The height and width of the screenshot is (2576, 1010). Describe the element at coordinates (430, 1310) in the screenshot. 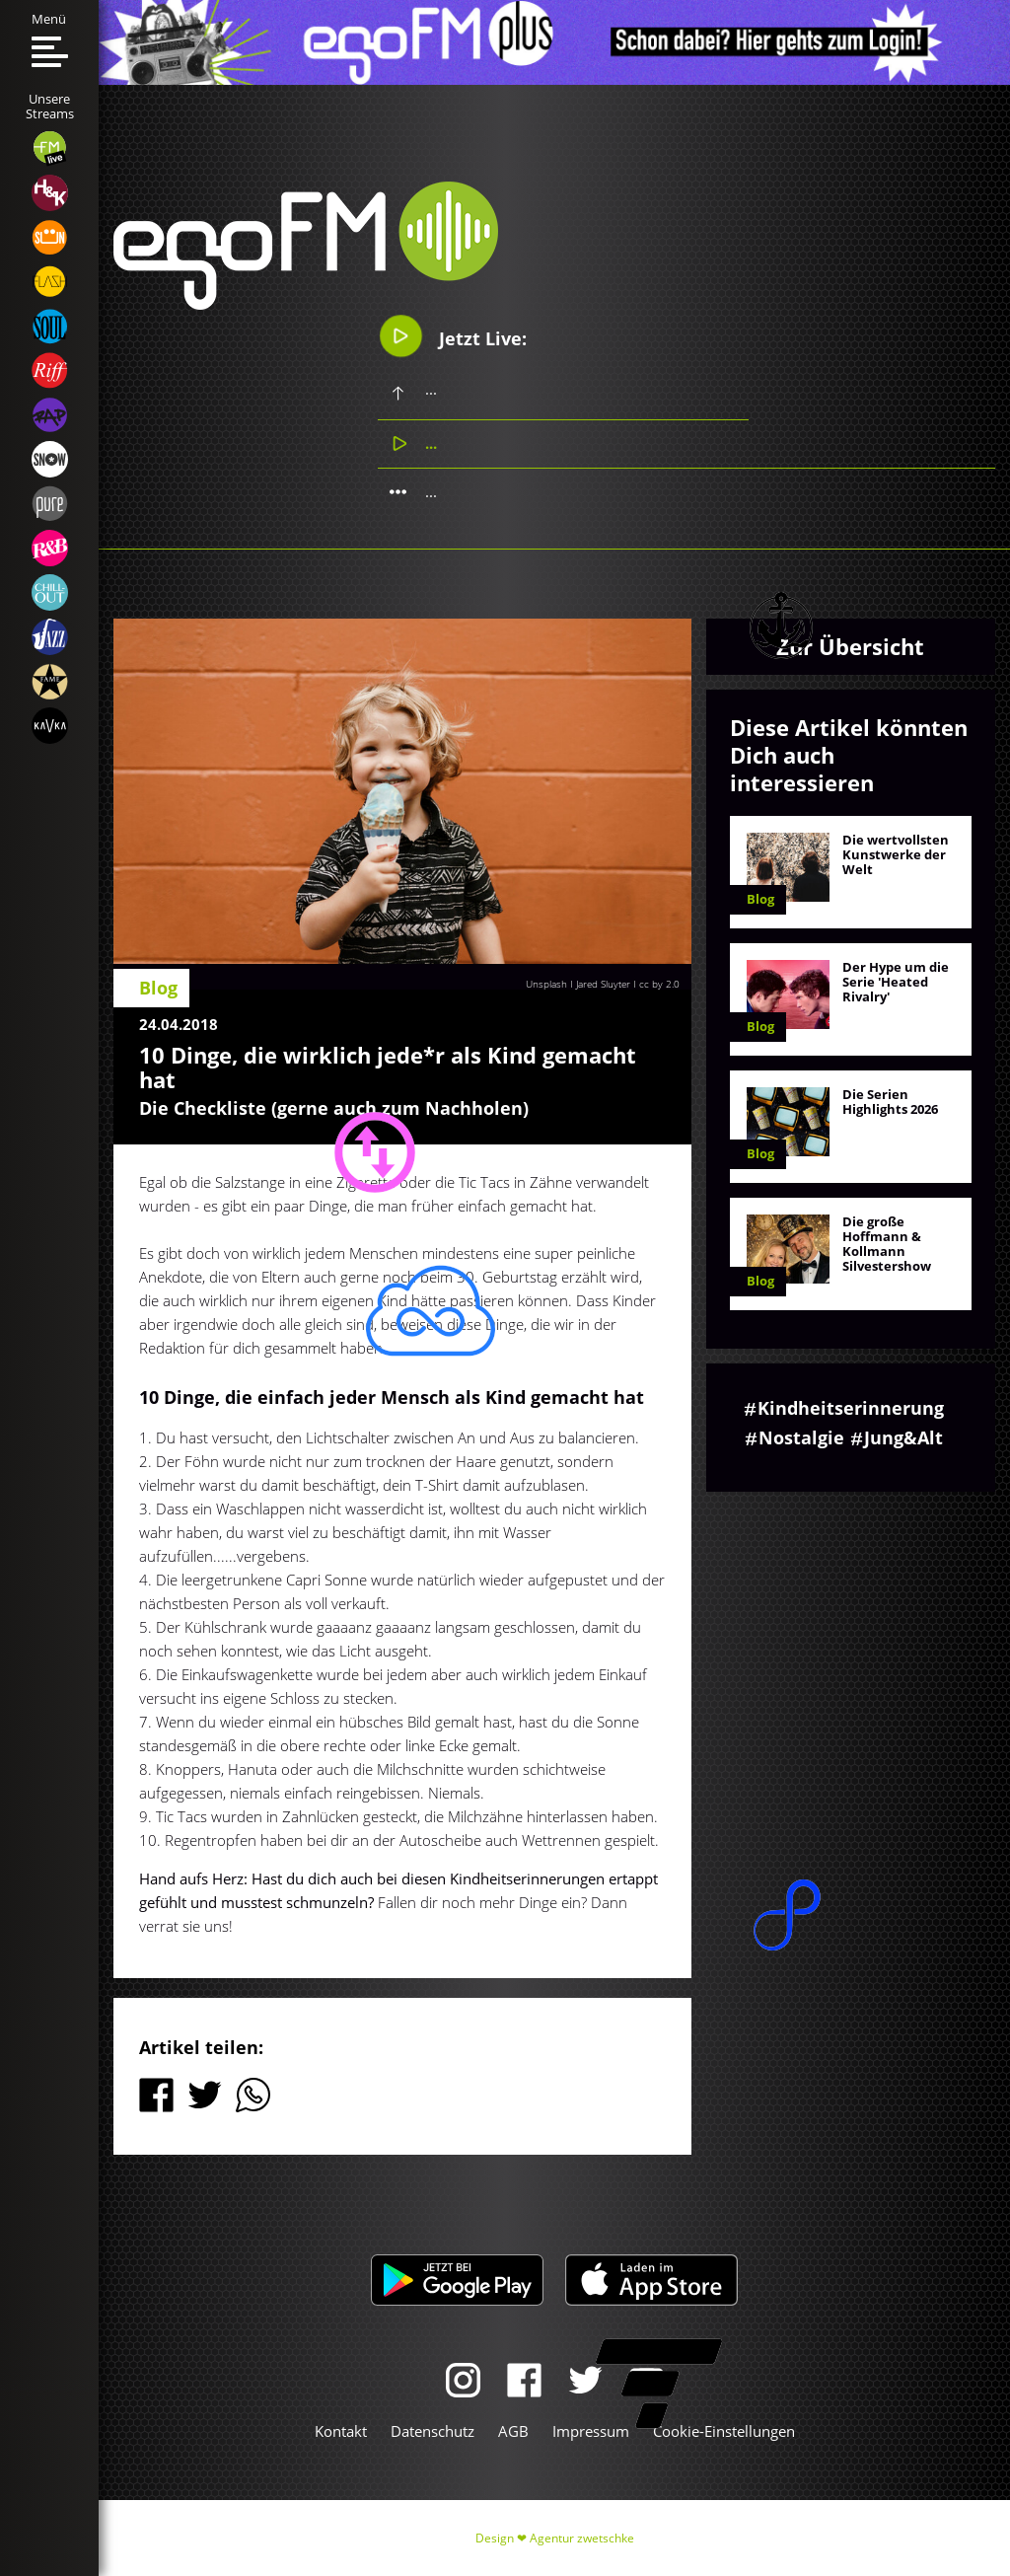

I see `open JSFiddle code playground` at that location.